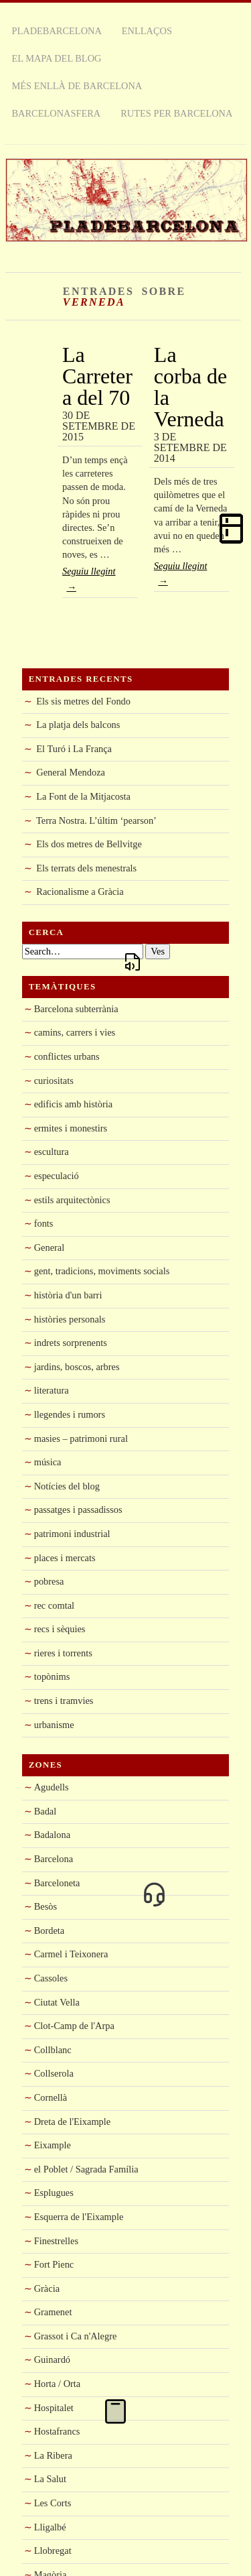  Describe the element at coordinates (115, 2411) in the screenshot. I see `tablet device with speaker` at that location.